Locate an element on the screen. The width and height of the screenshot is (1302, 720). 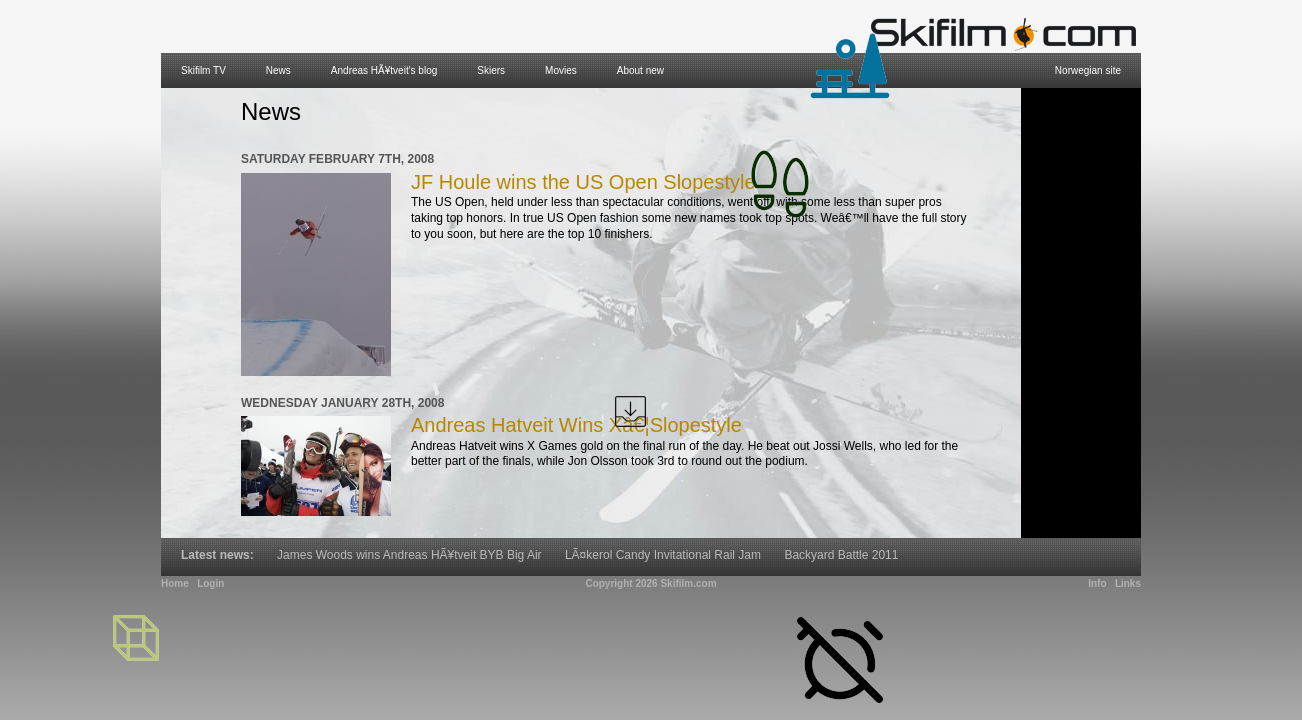
disable or turn off alarm is located at coordinates (840, 660).